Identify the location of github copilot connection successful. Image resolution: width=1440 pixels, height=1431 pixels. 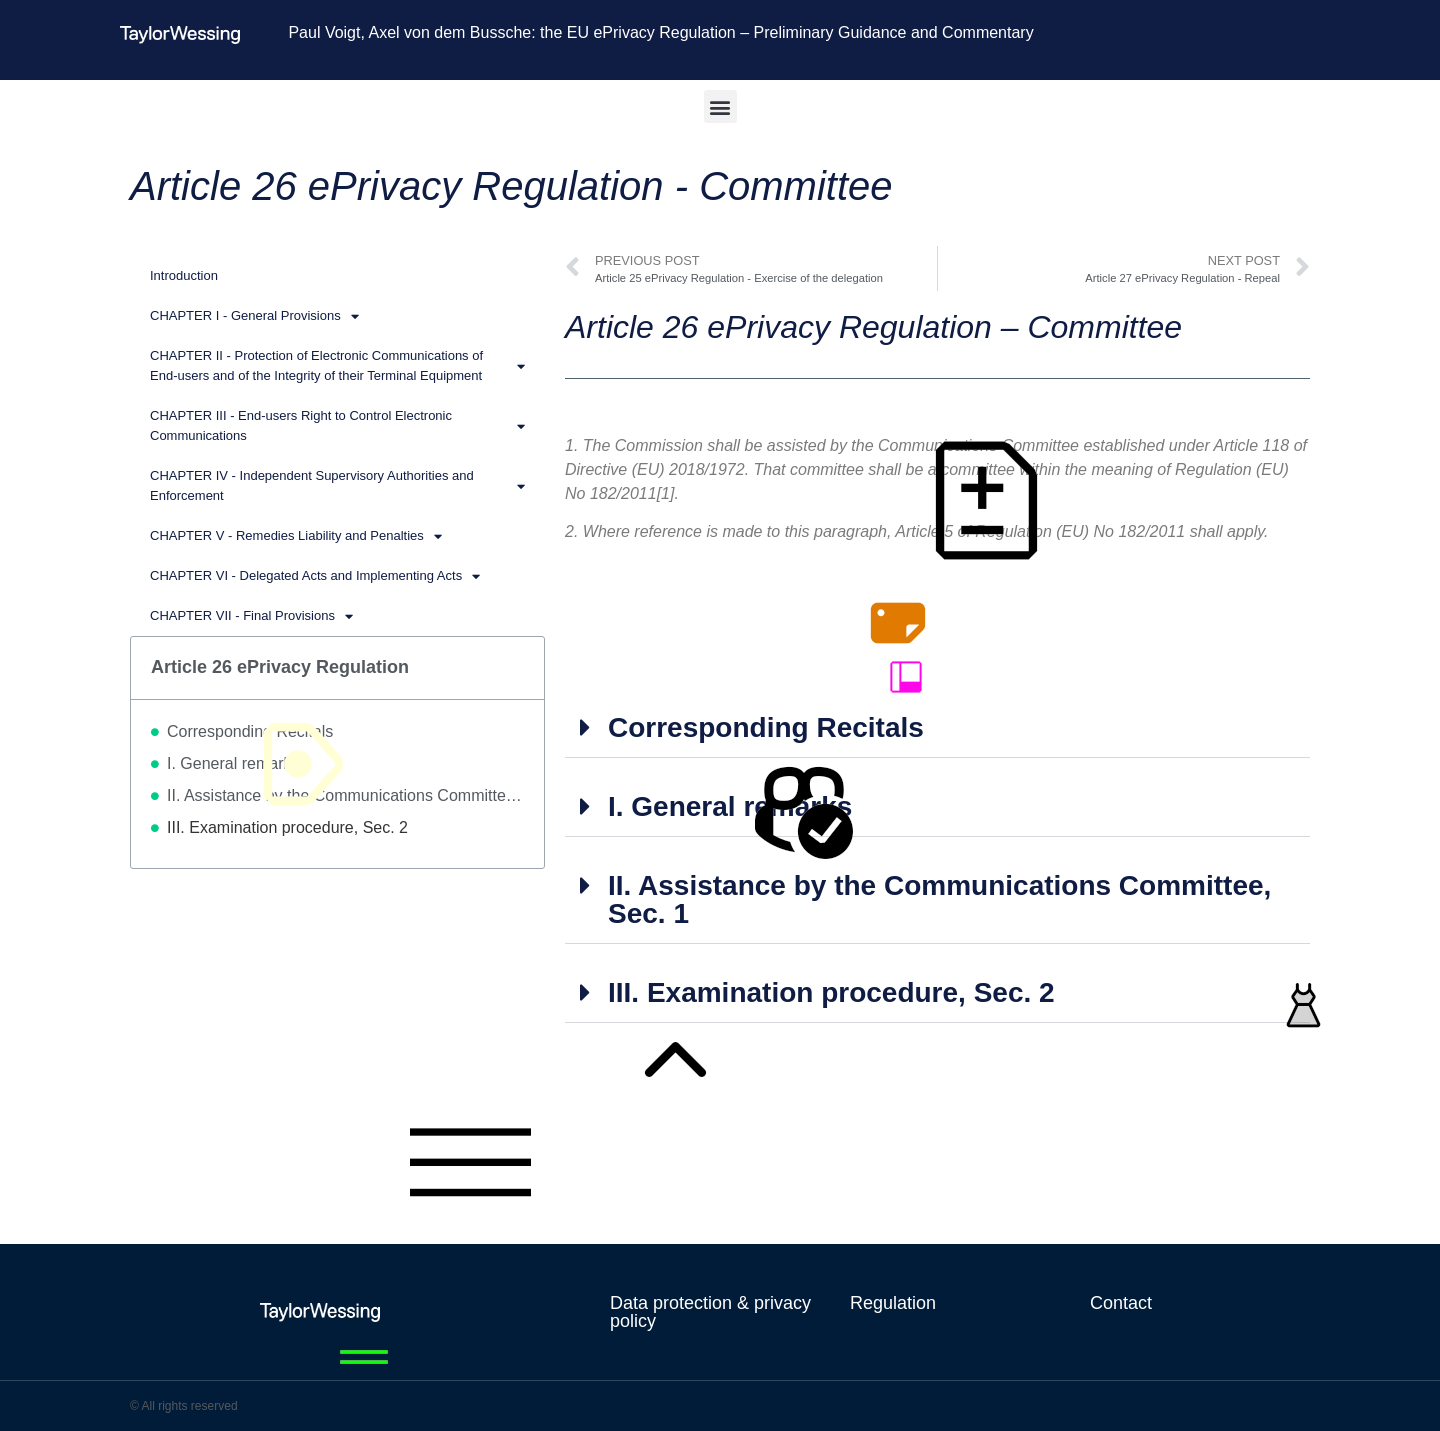
(804, 810).